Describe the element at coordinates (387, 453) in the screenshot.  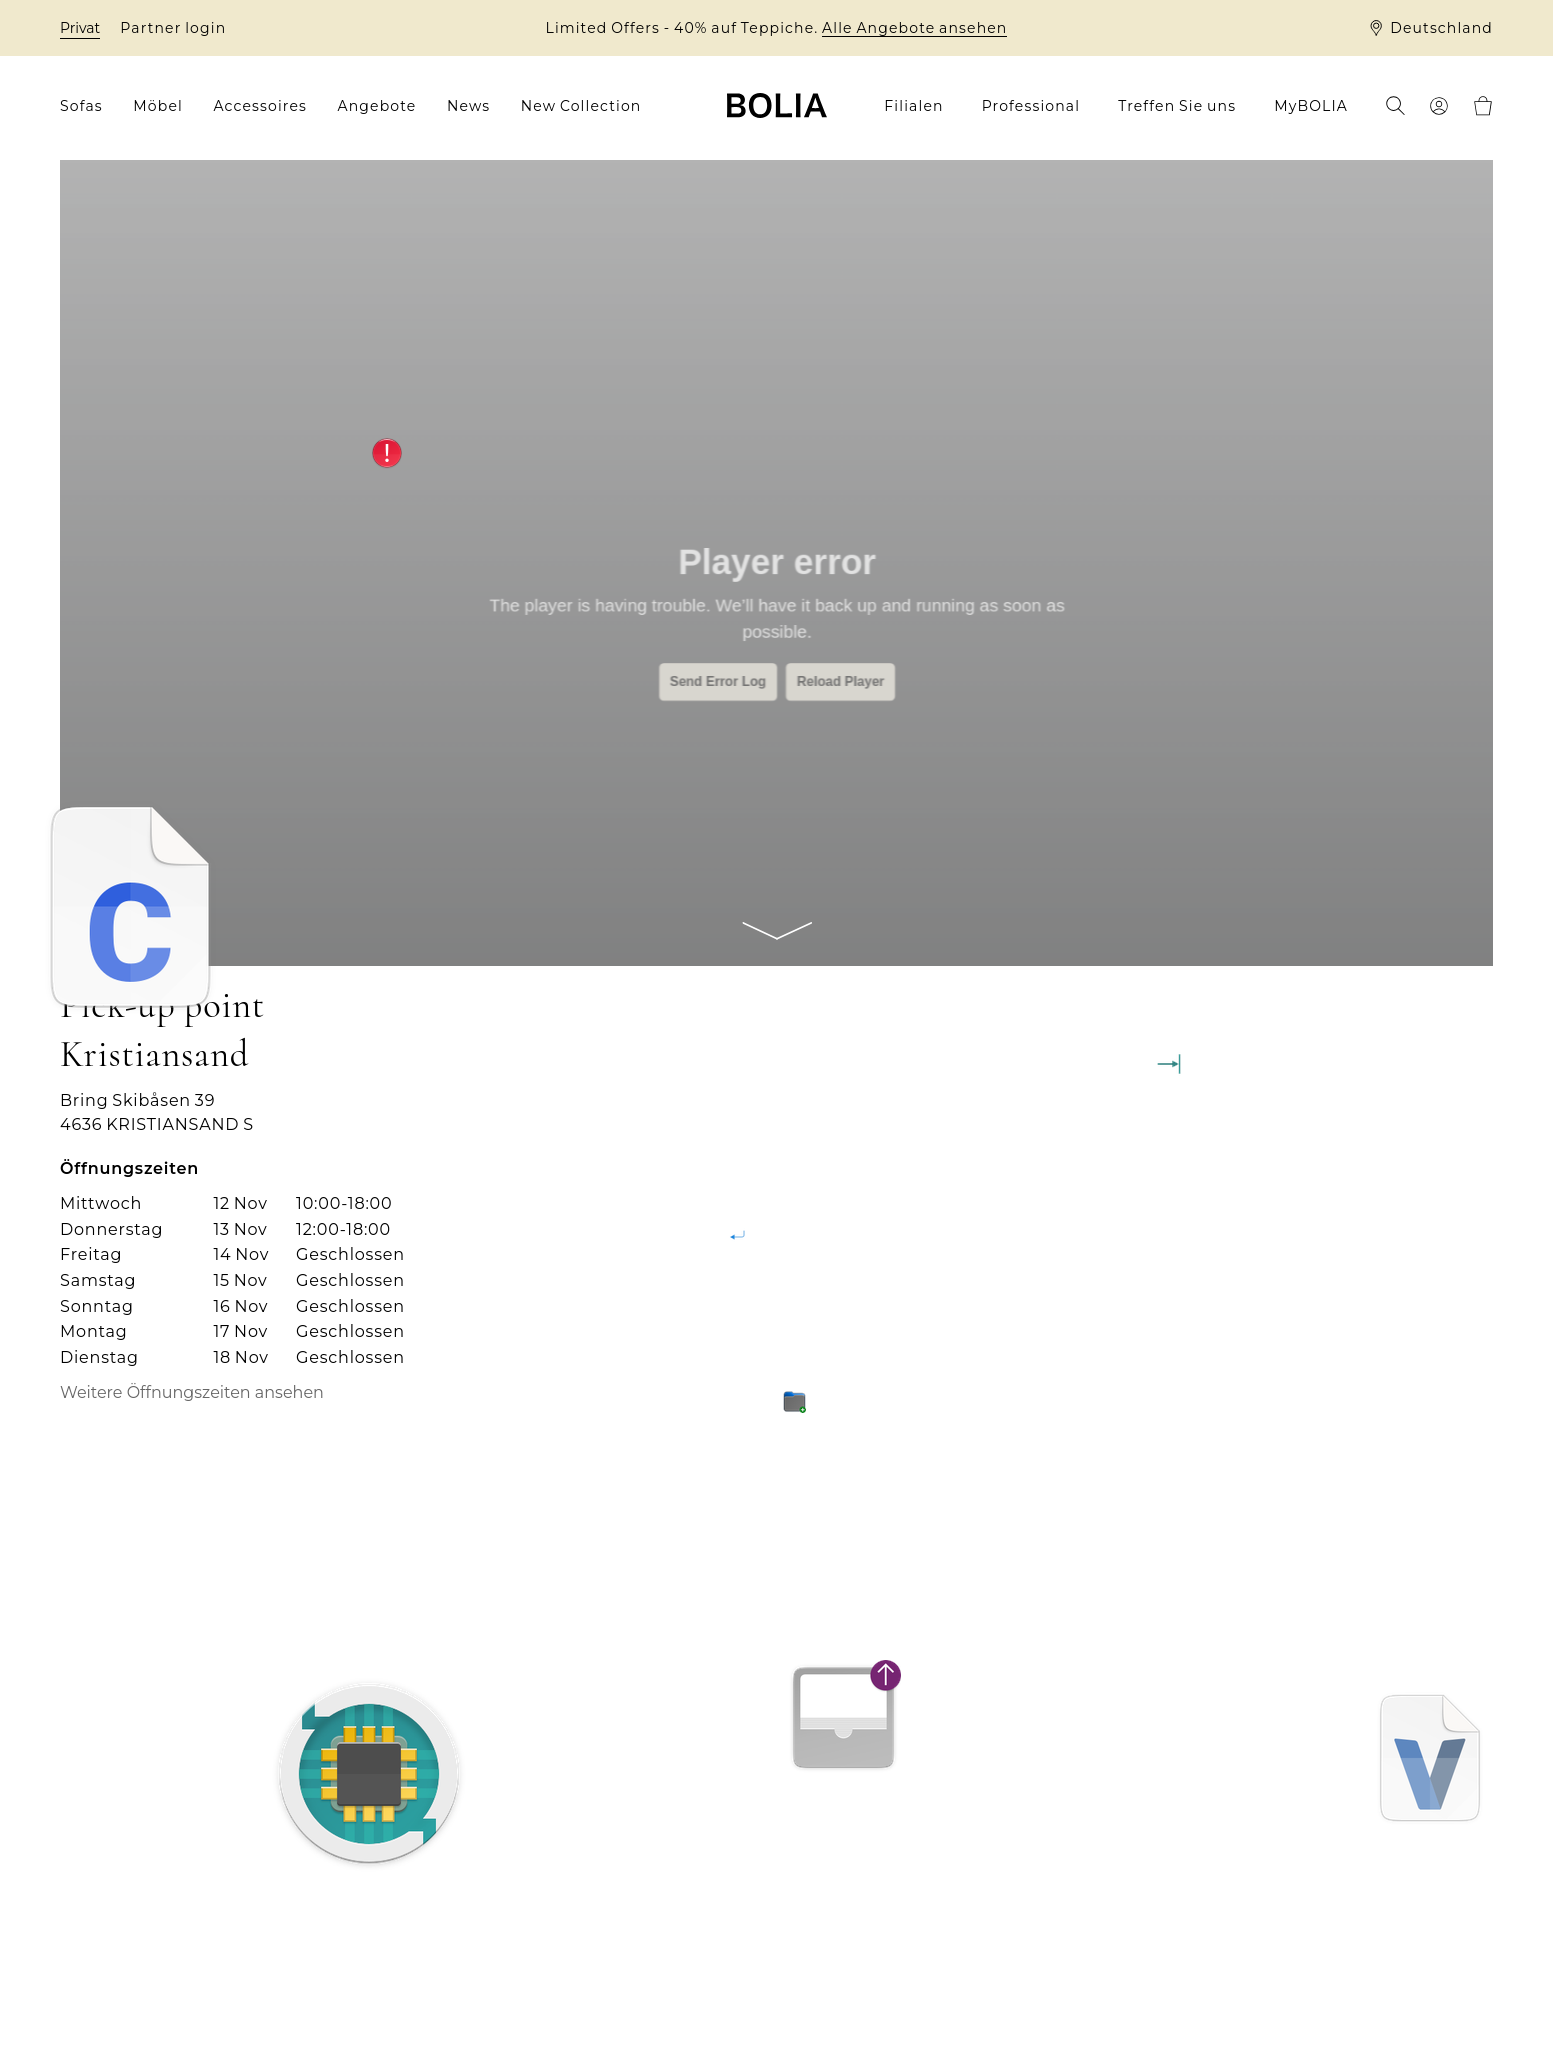
I see `indicates an important alert or warning` at that location.